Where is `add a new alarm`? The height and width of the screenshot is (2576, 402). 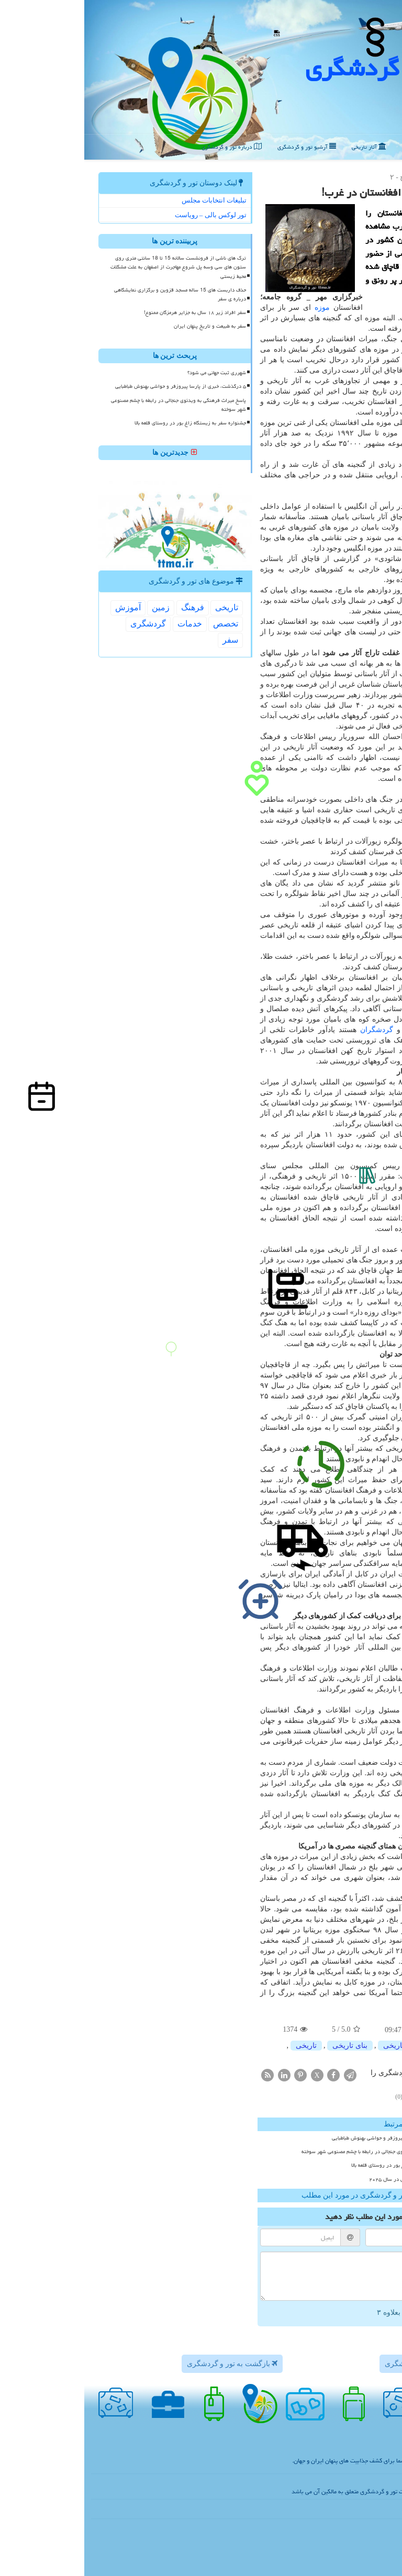
add a new alarm is located at coordinates (260, 1599).